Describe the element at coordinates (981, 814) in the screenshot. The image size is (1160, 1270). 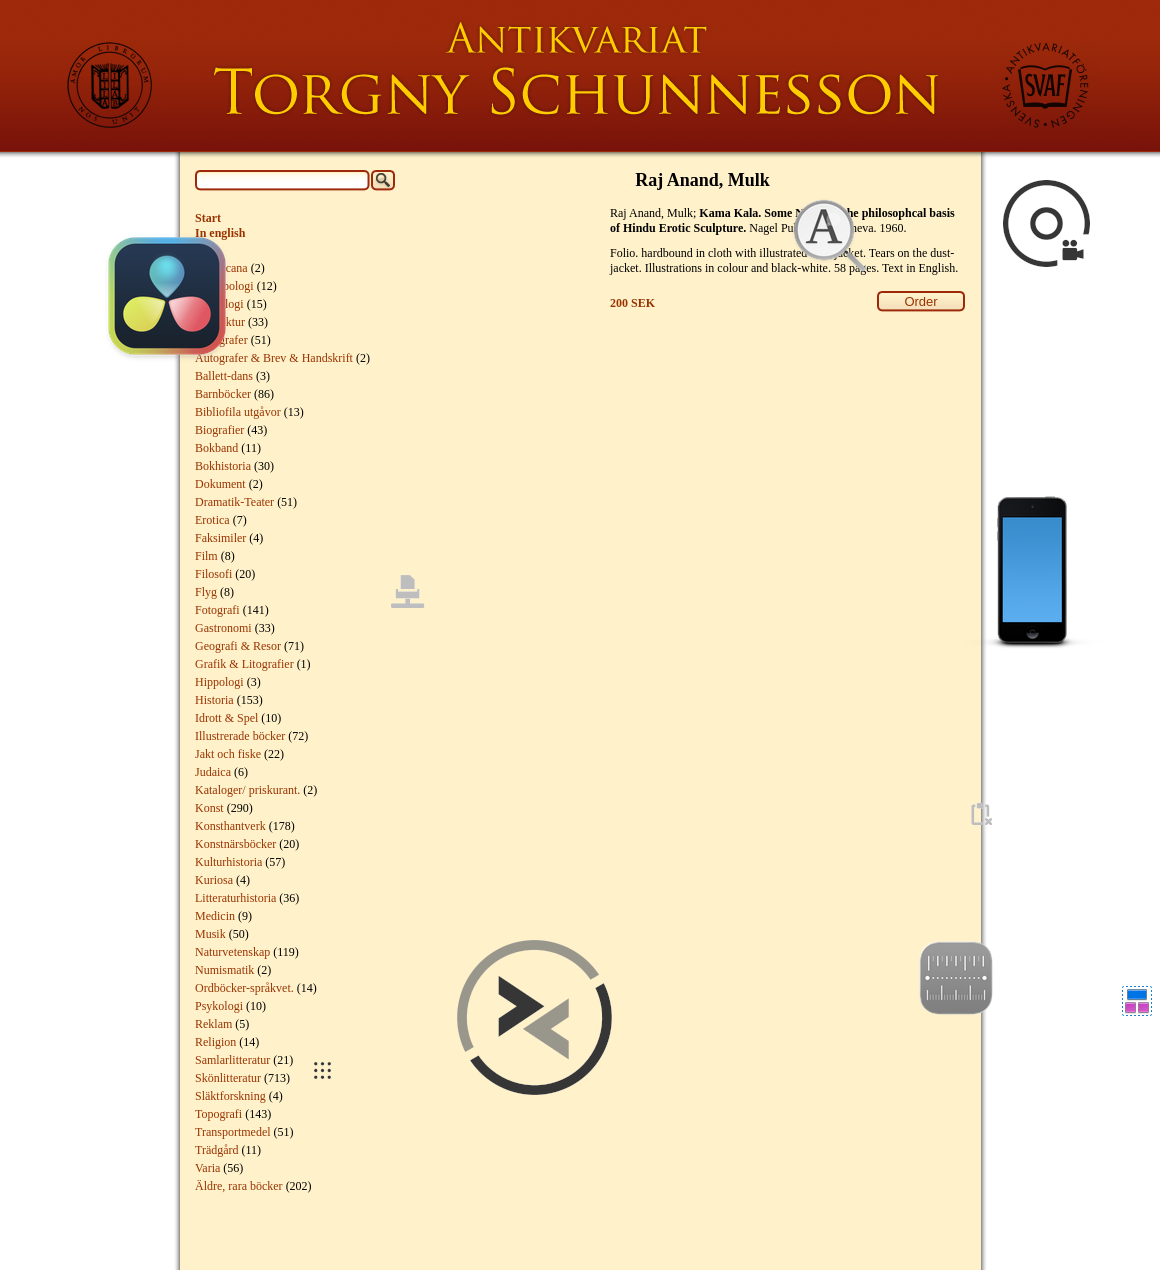
I see `indicates an overdue or expired task` at that location.